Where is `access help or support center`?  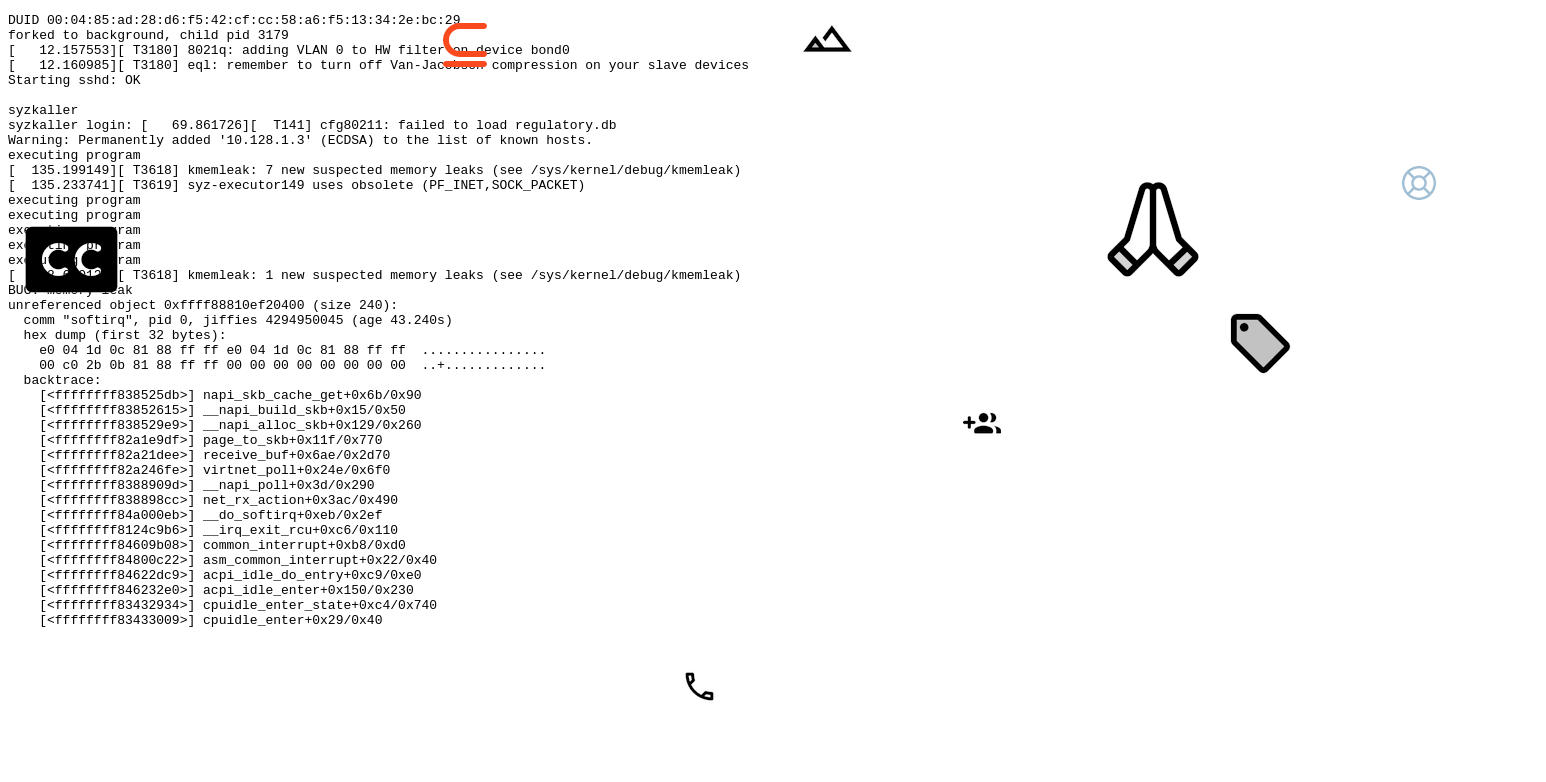 access help or support center is located at coordinates (1419, 183).